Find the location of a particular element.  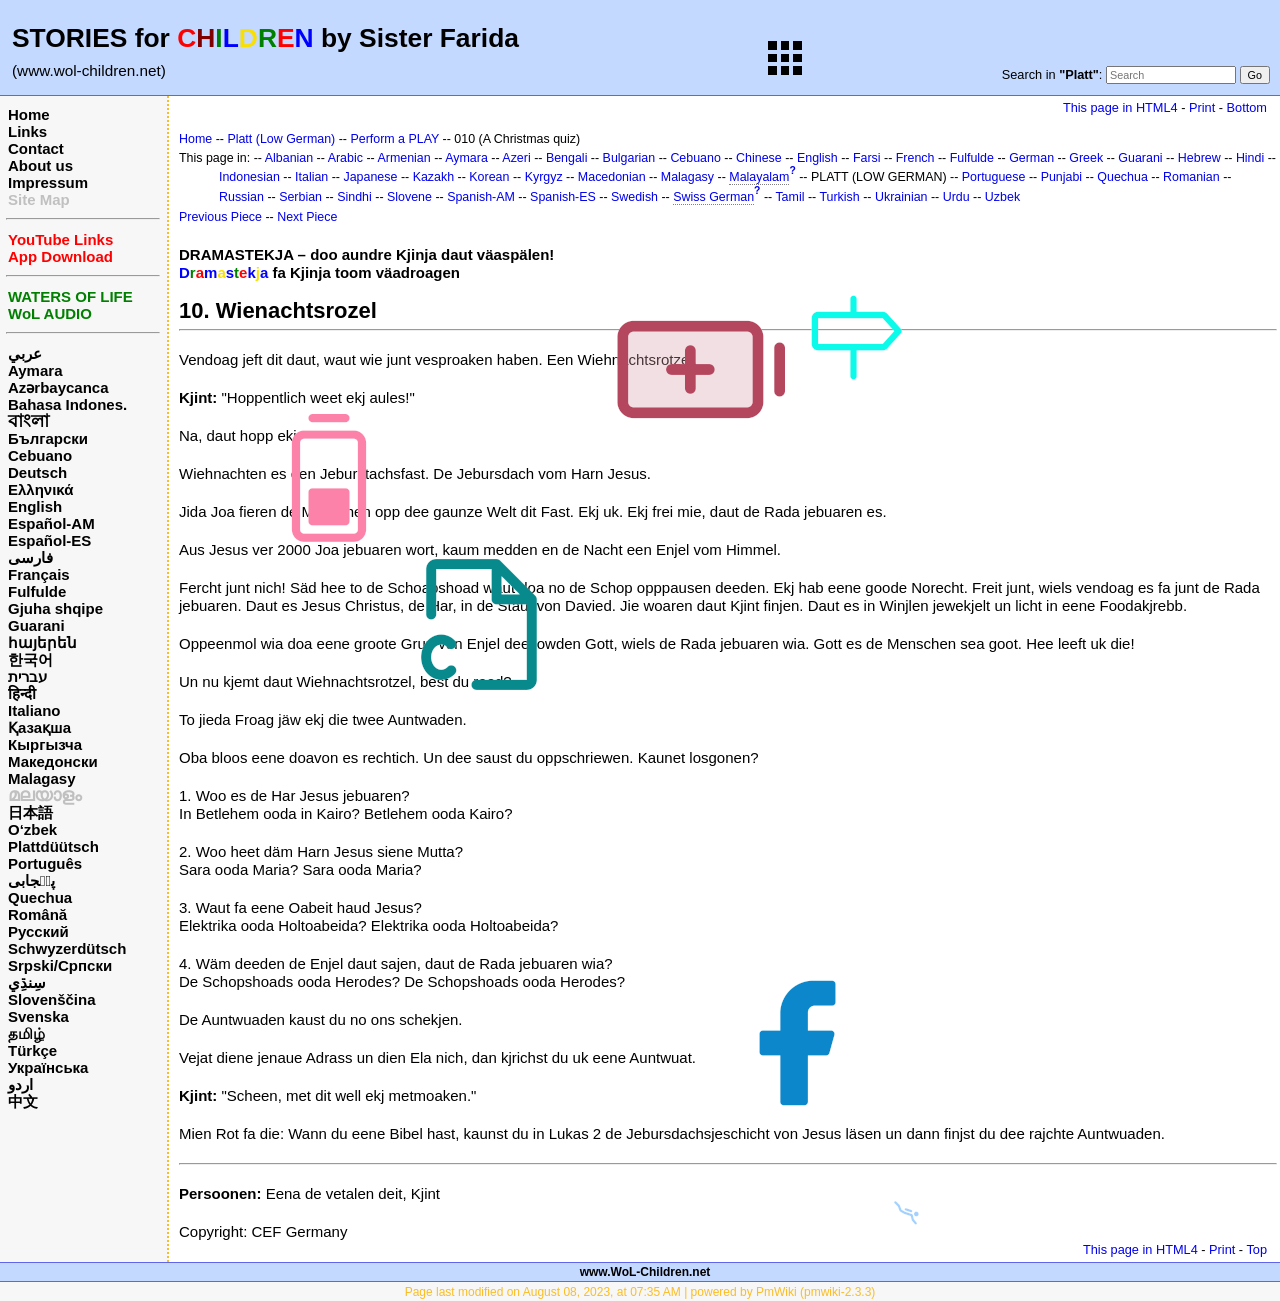

add or extend battery life is located at coordinates (698, 369).